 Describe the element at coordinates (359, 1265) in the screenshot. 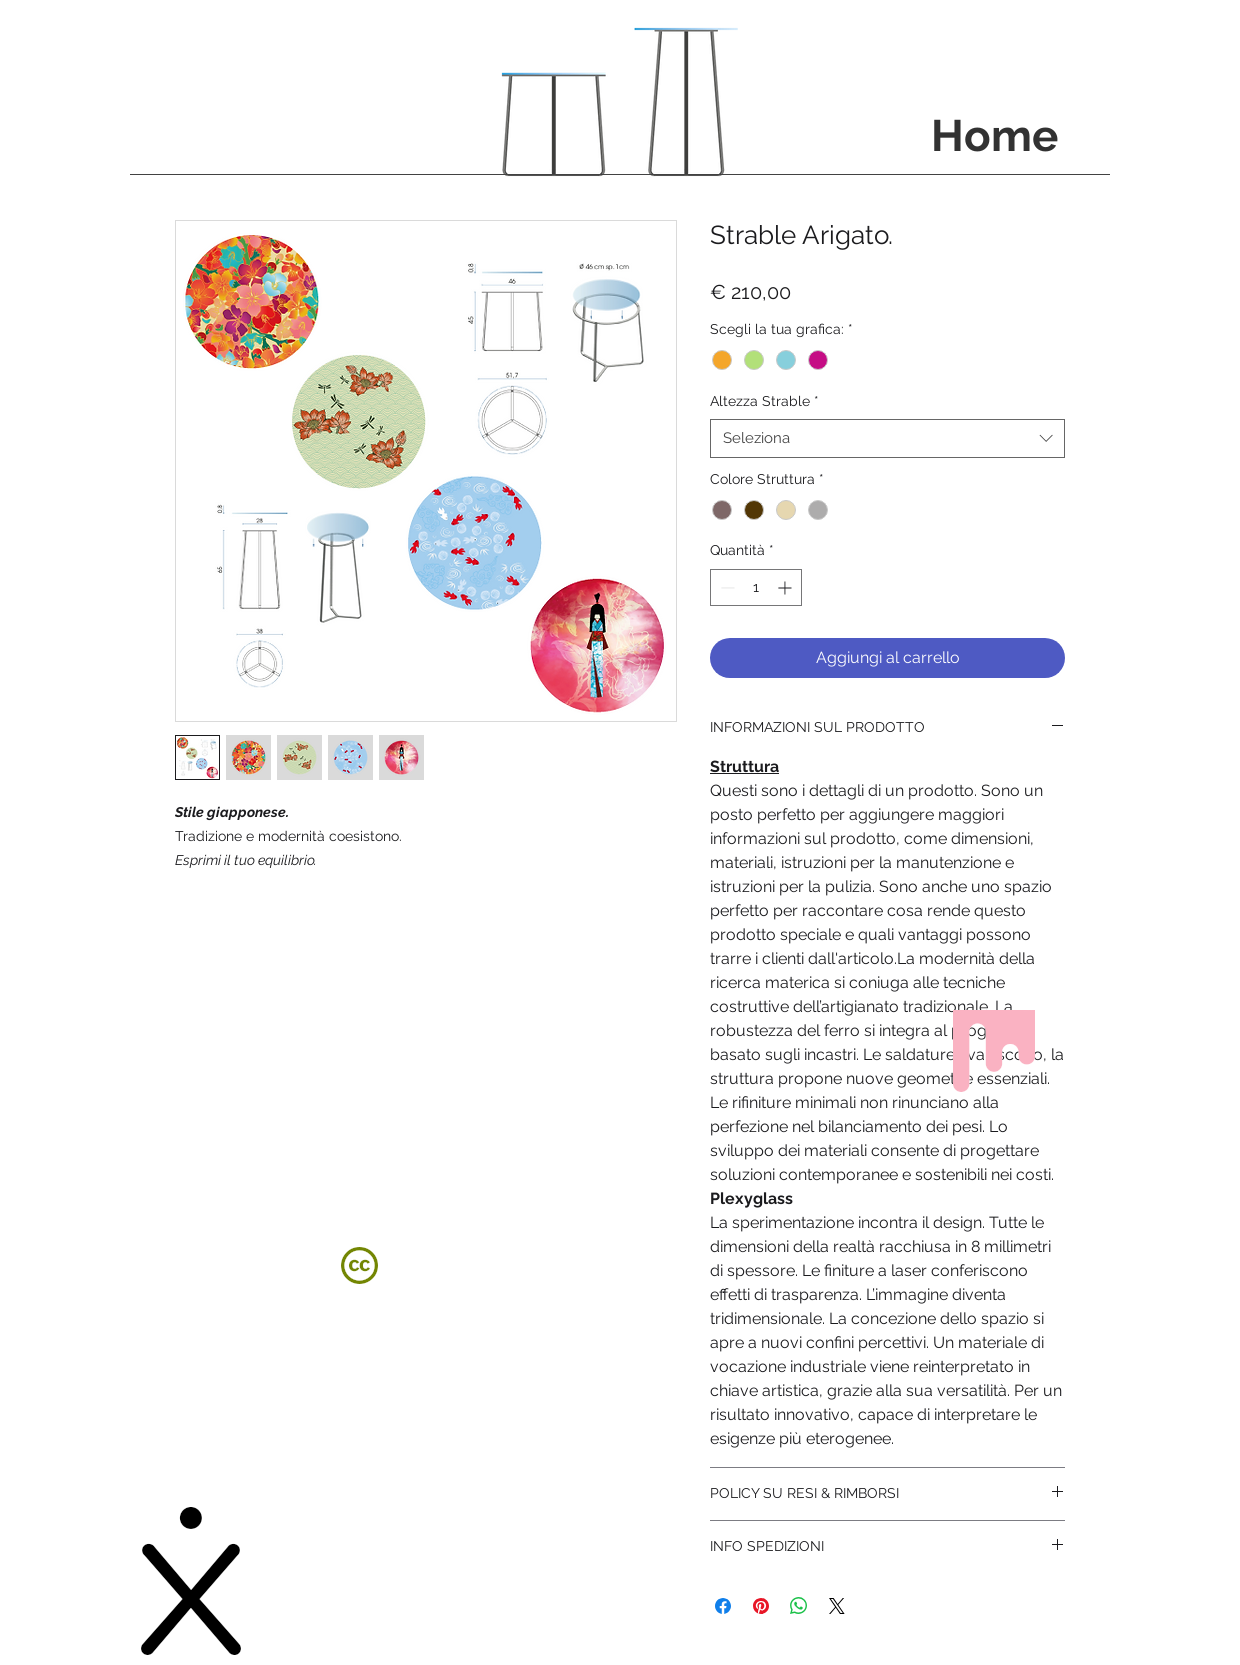

I see `indicates content is licensed under Creative Commons` at that location.